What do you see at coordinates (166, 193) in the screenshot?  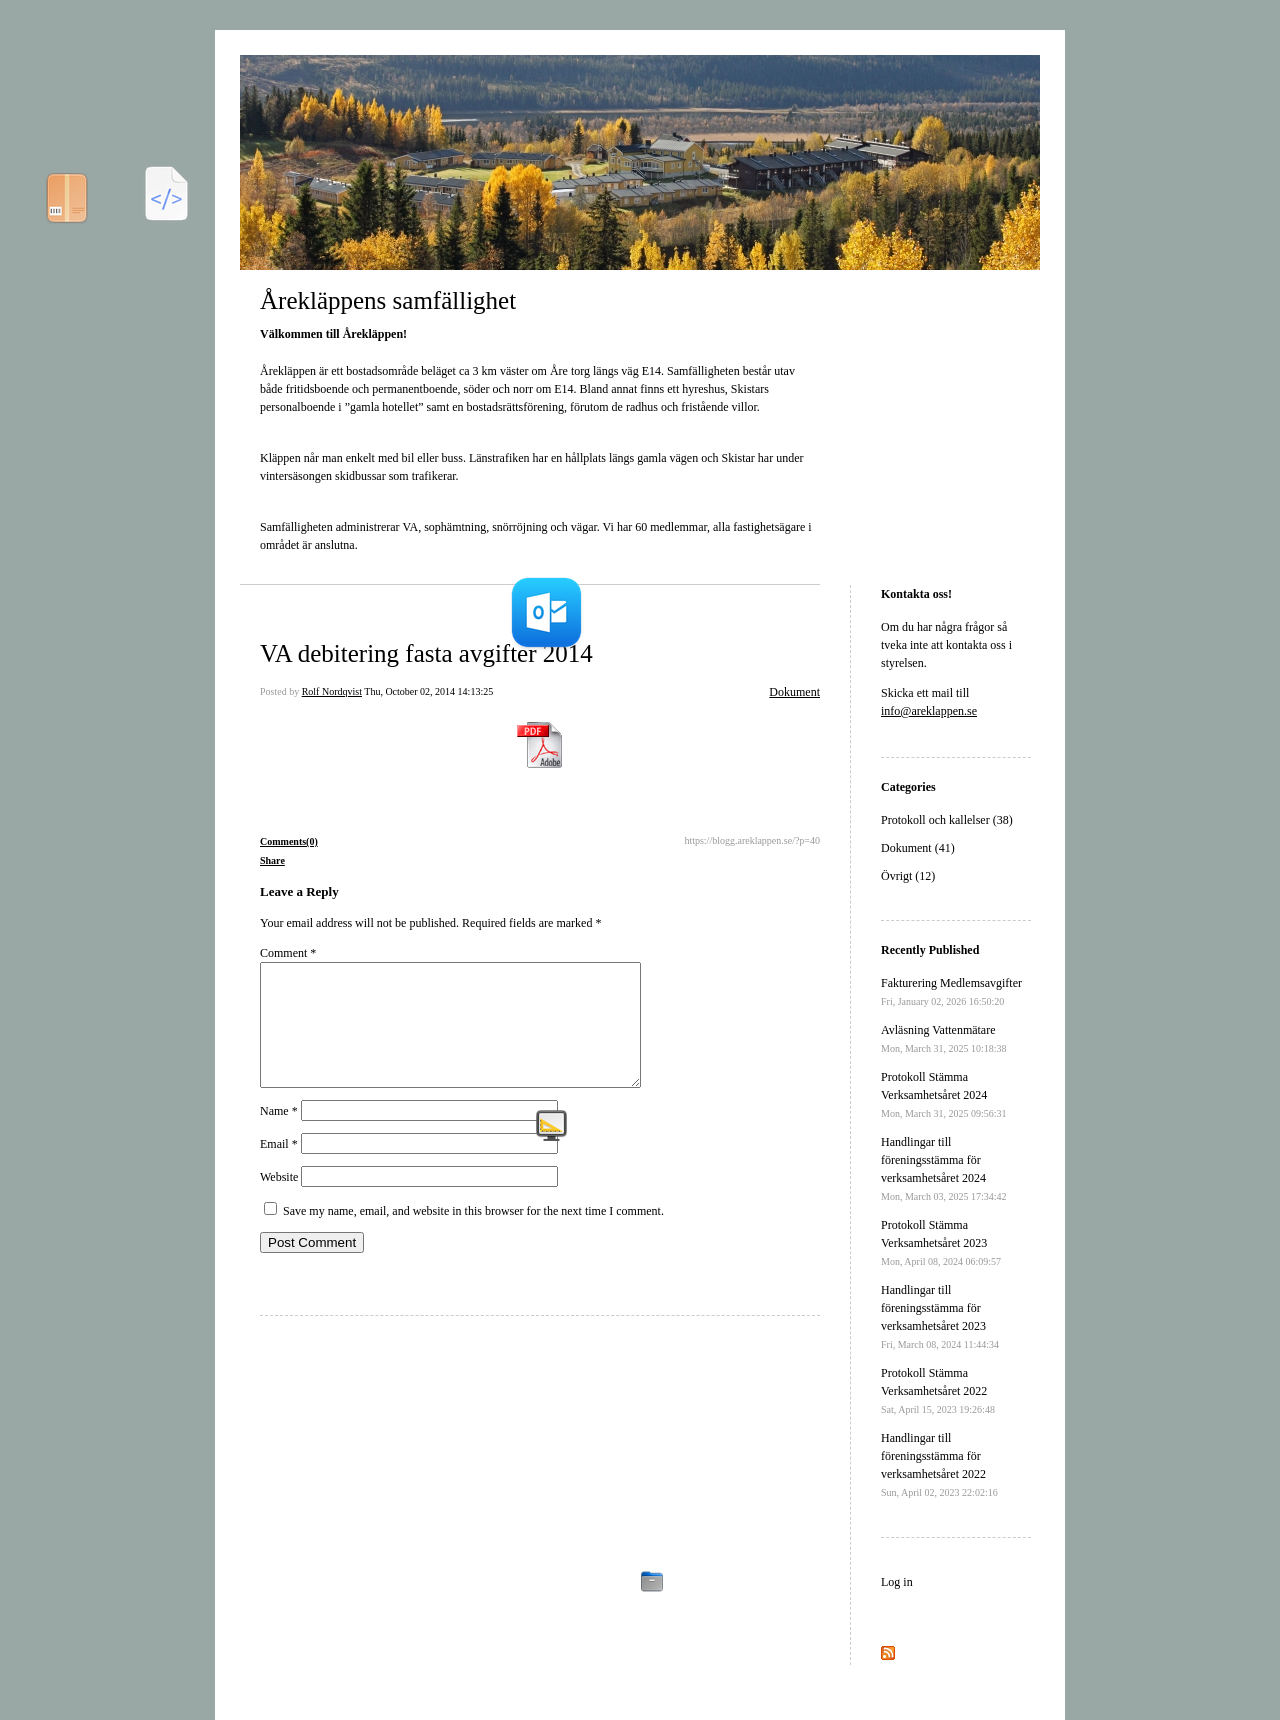 I see `an html file or web document` at bounding box center [166, 193].